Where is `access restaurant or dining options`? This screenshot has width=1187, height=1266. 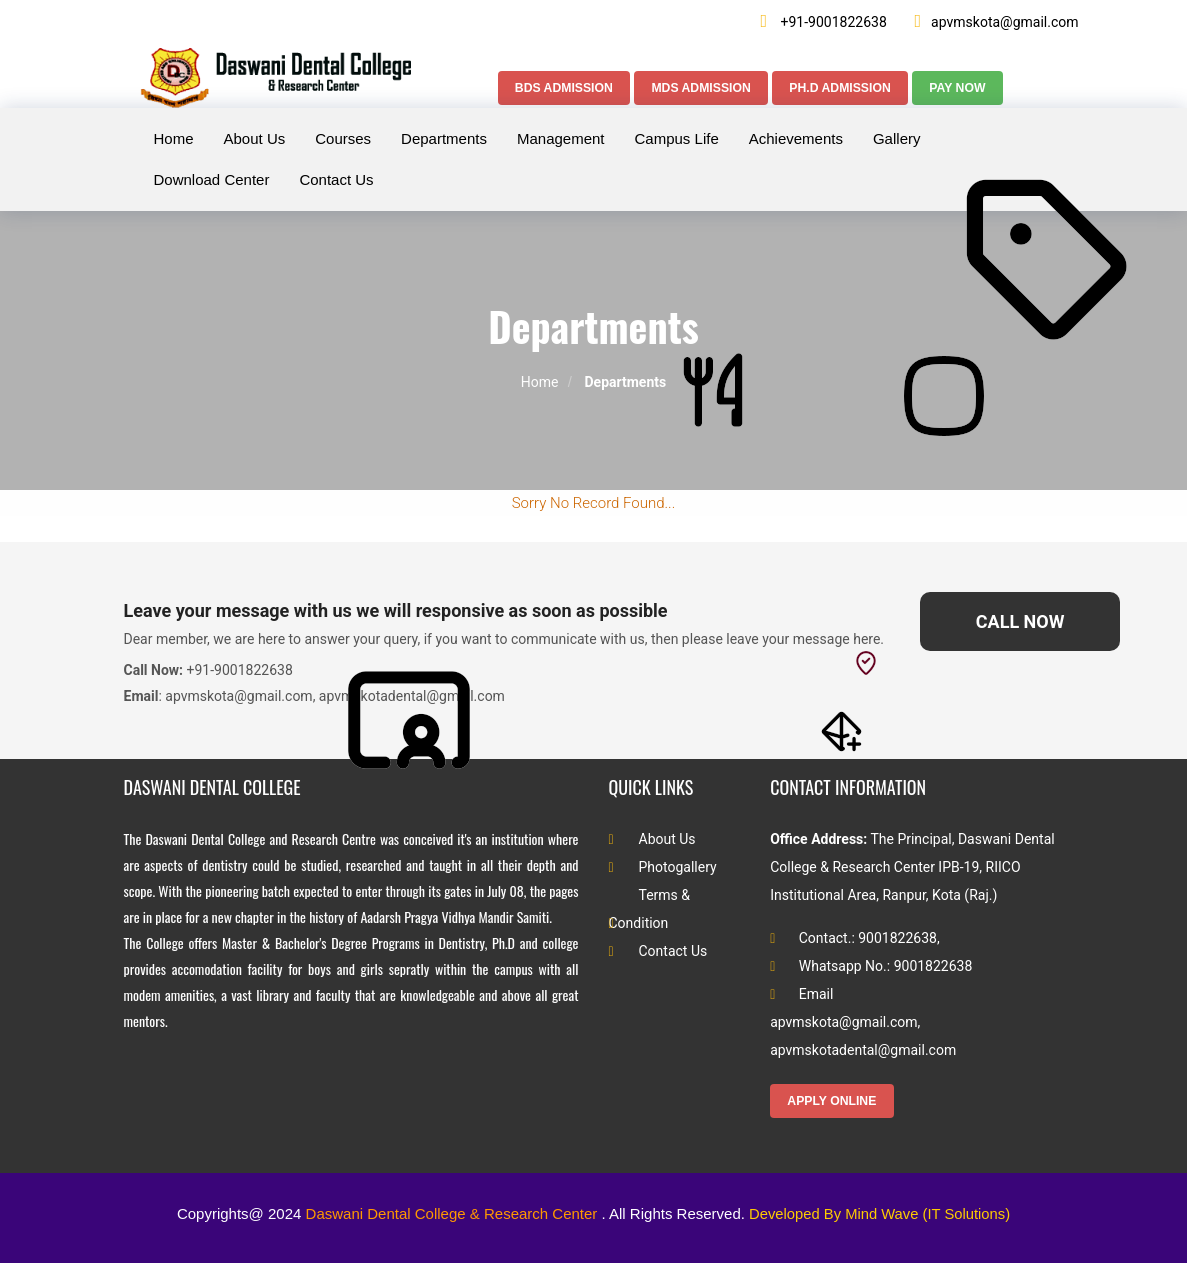 access restaurant or dining options is located at coordinates (713, 390).